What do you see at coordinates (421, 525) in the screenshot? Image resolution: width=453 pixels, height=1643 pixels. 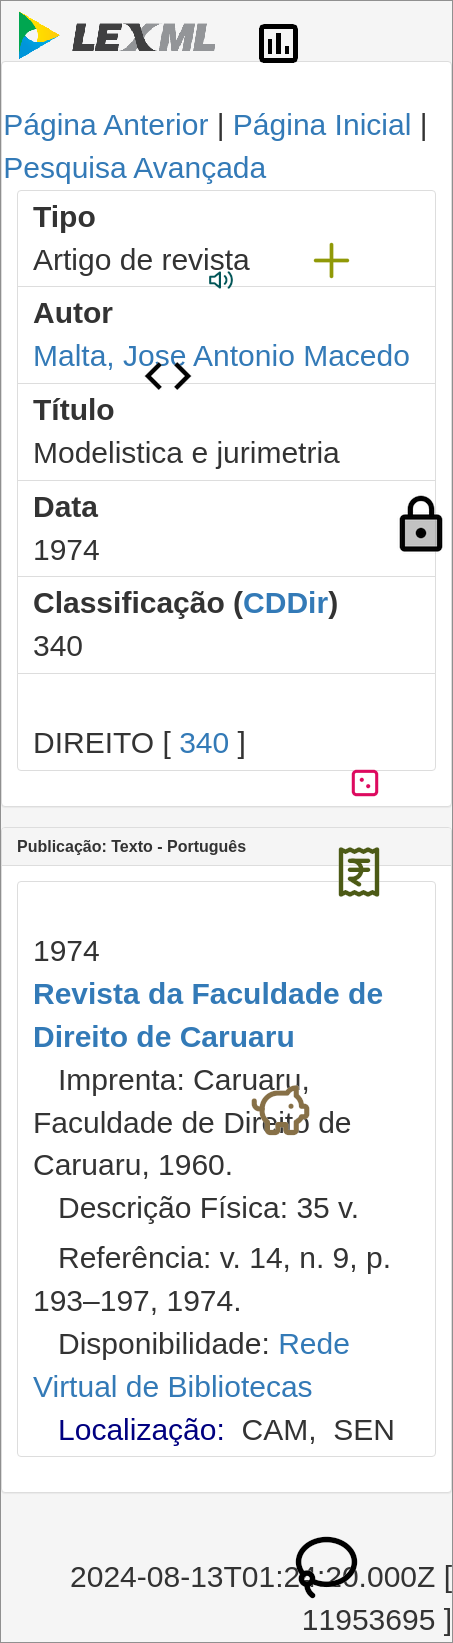 I see `indicates a secure connection` at bounding box center [421, 525].